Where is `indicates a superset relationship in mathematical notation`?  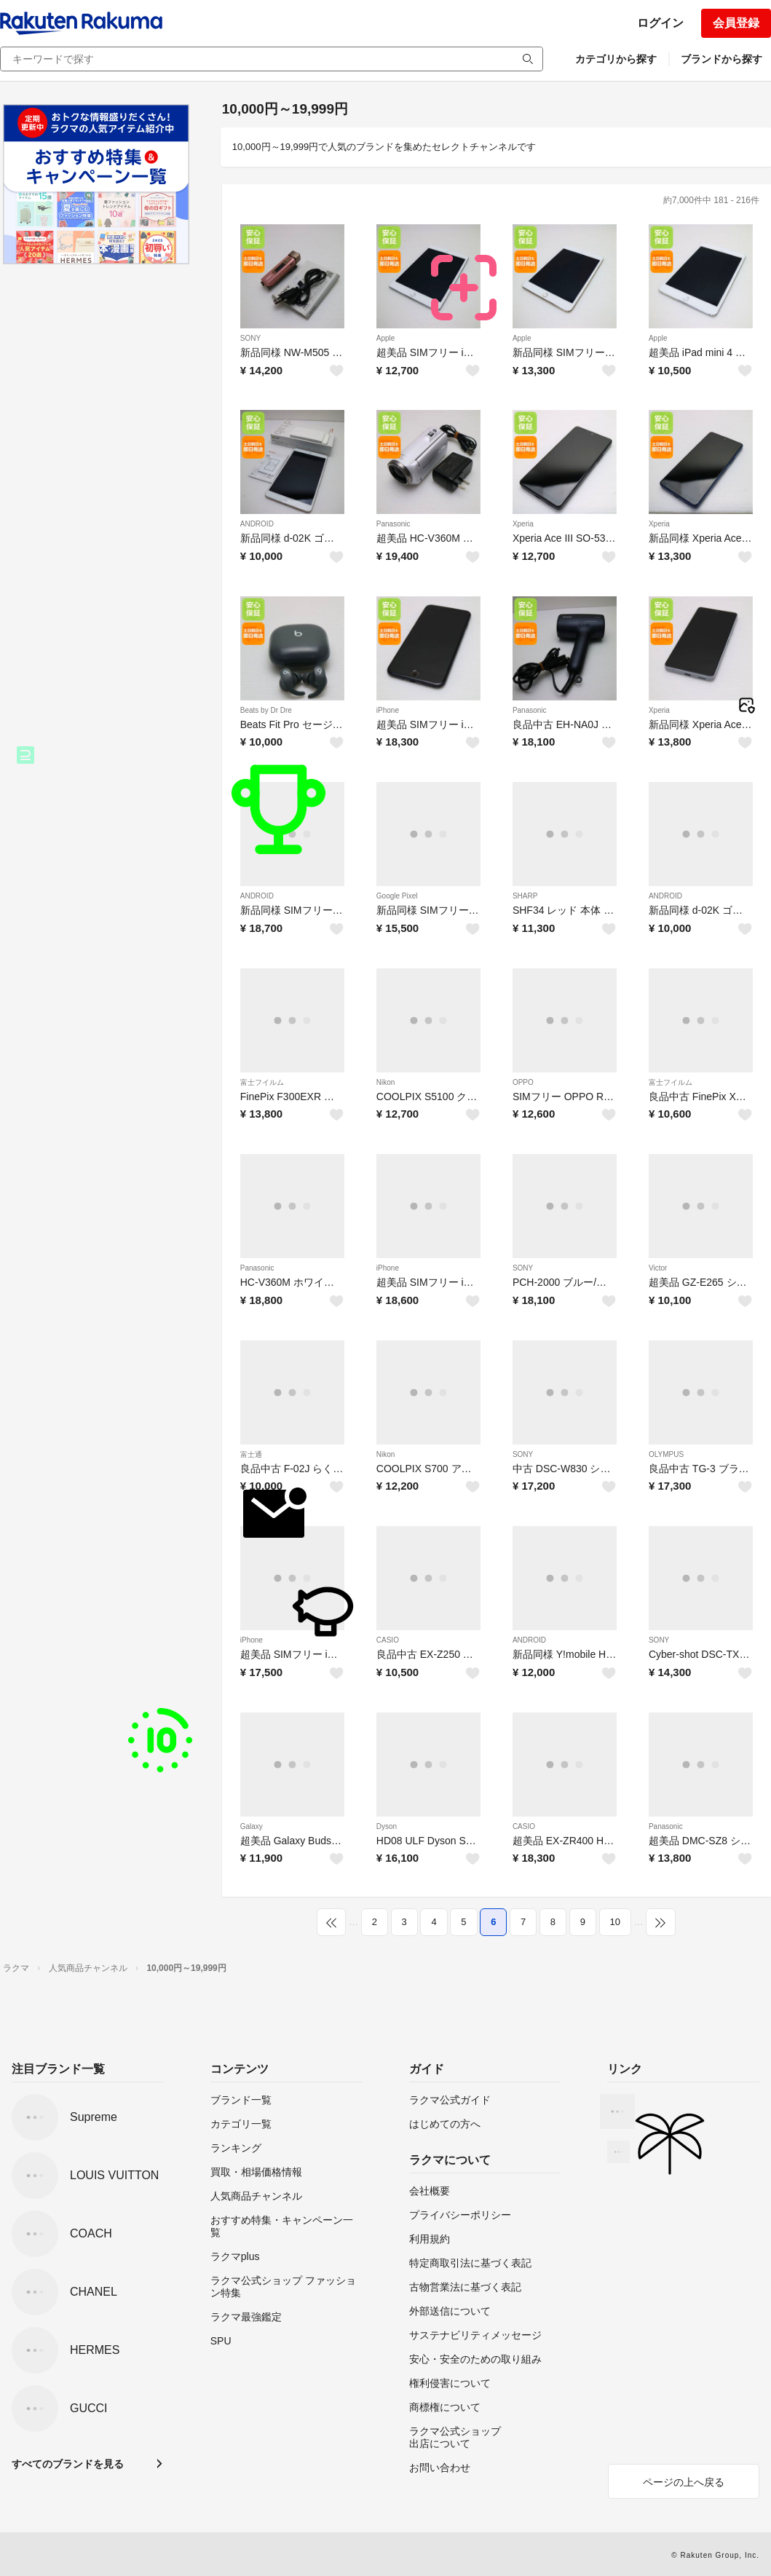
indicates a superset relationship in mathematical notation is located at coordinates (25, 755).